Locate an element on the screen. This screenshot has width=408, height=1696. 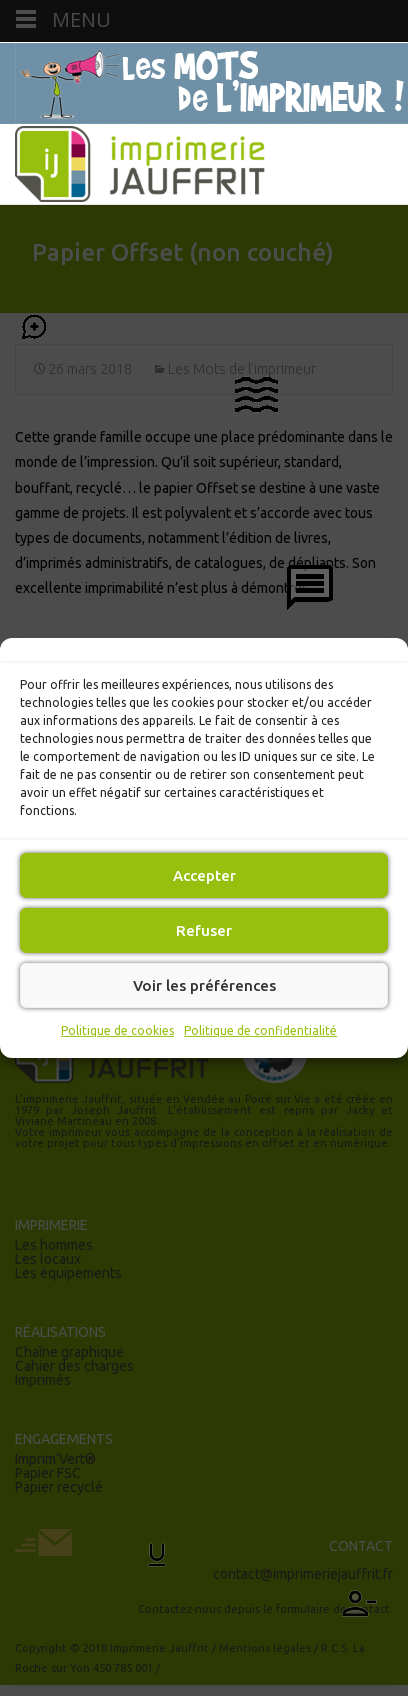
open messaging or chat is located at coordinates (310, 588).